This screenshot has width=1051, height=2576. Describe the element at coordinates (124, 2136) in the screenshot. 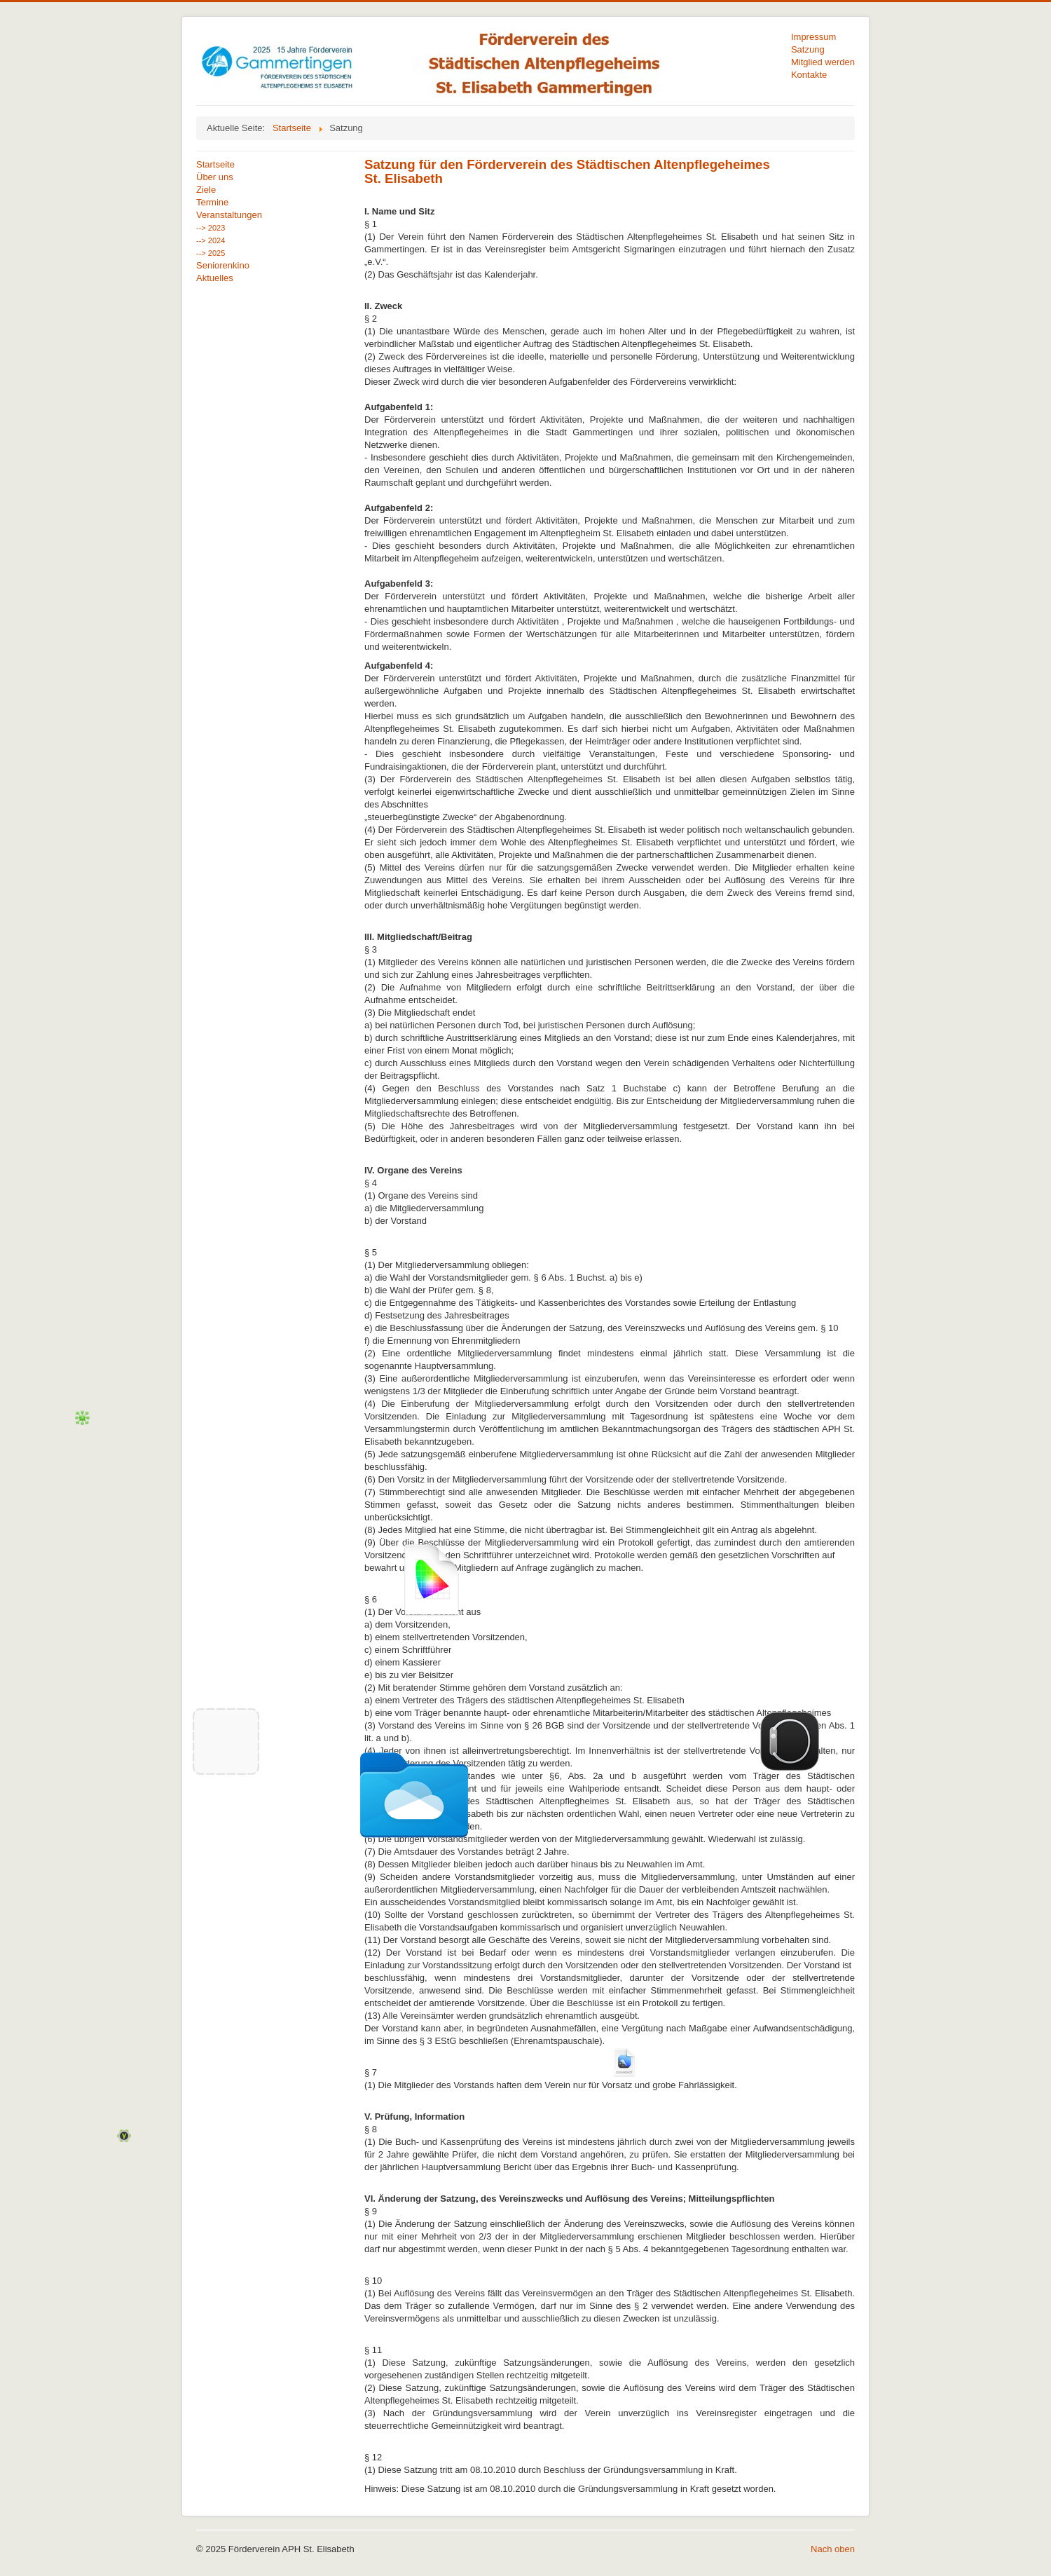

I see `open YubiKey Manager application` at that location.